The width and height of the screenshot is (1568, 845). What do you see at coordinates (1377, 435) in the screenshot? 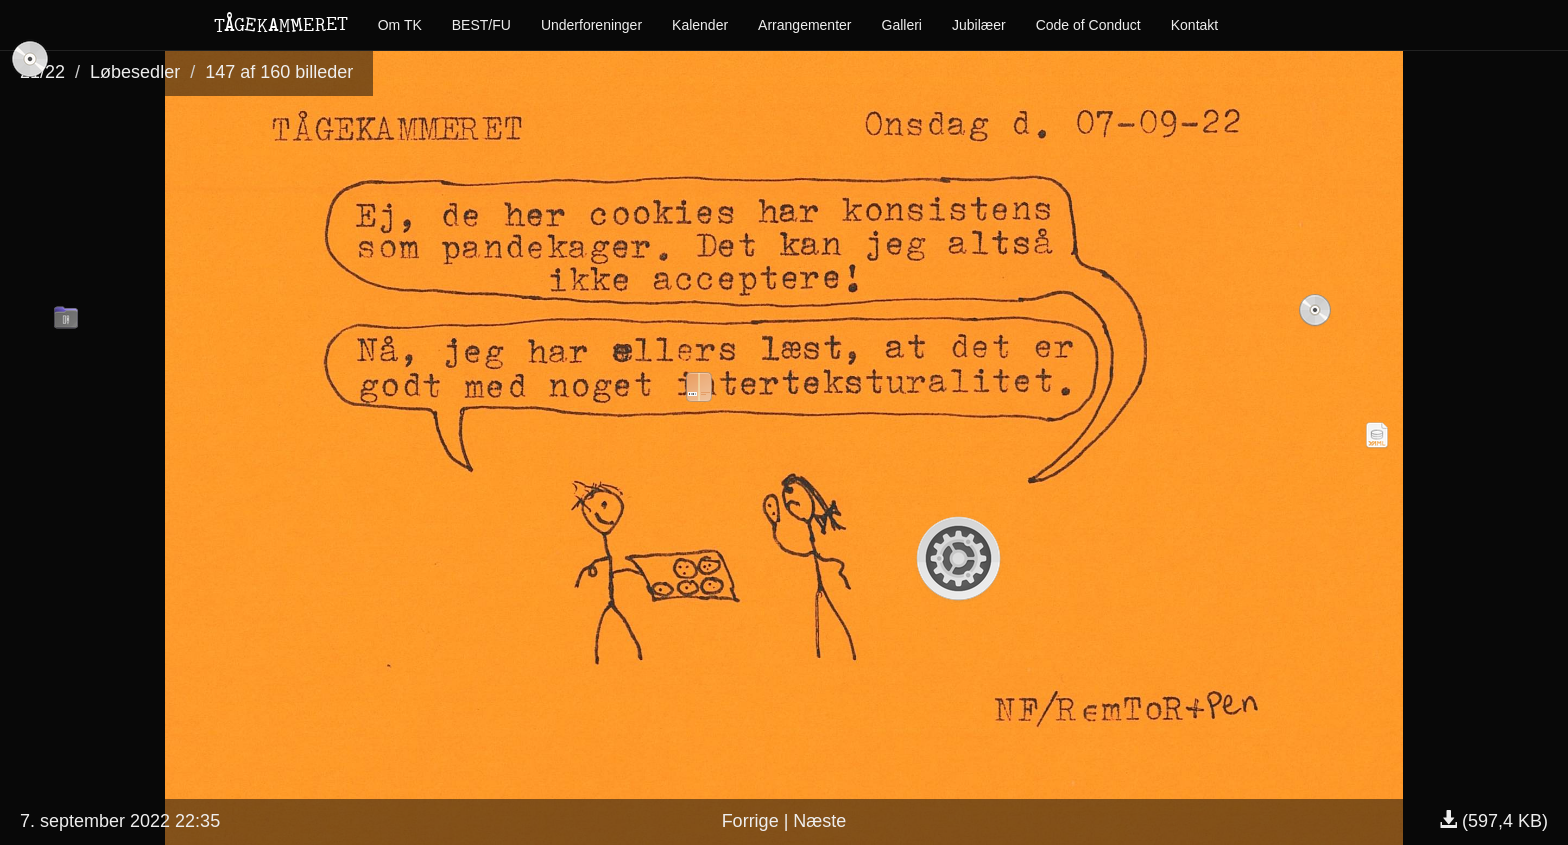
I see `a yaml configuration file` at bounding box center [1377, 435].